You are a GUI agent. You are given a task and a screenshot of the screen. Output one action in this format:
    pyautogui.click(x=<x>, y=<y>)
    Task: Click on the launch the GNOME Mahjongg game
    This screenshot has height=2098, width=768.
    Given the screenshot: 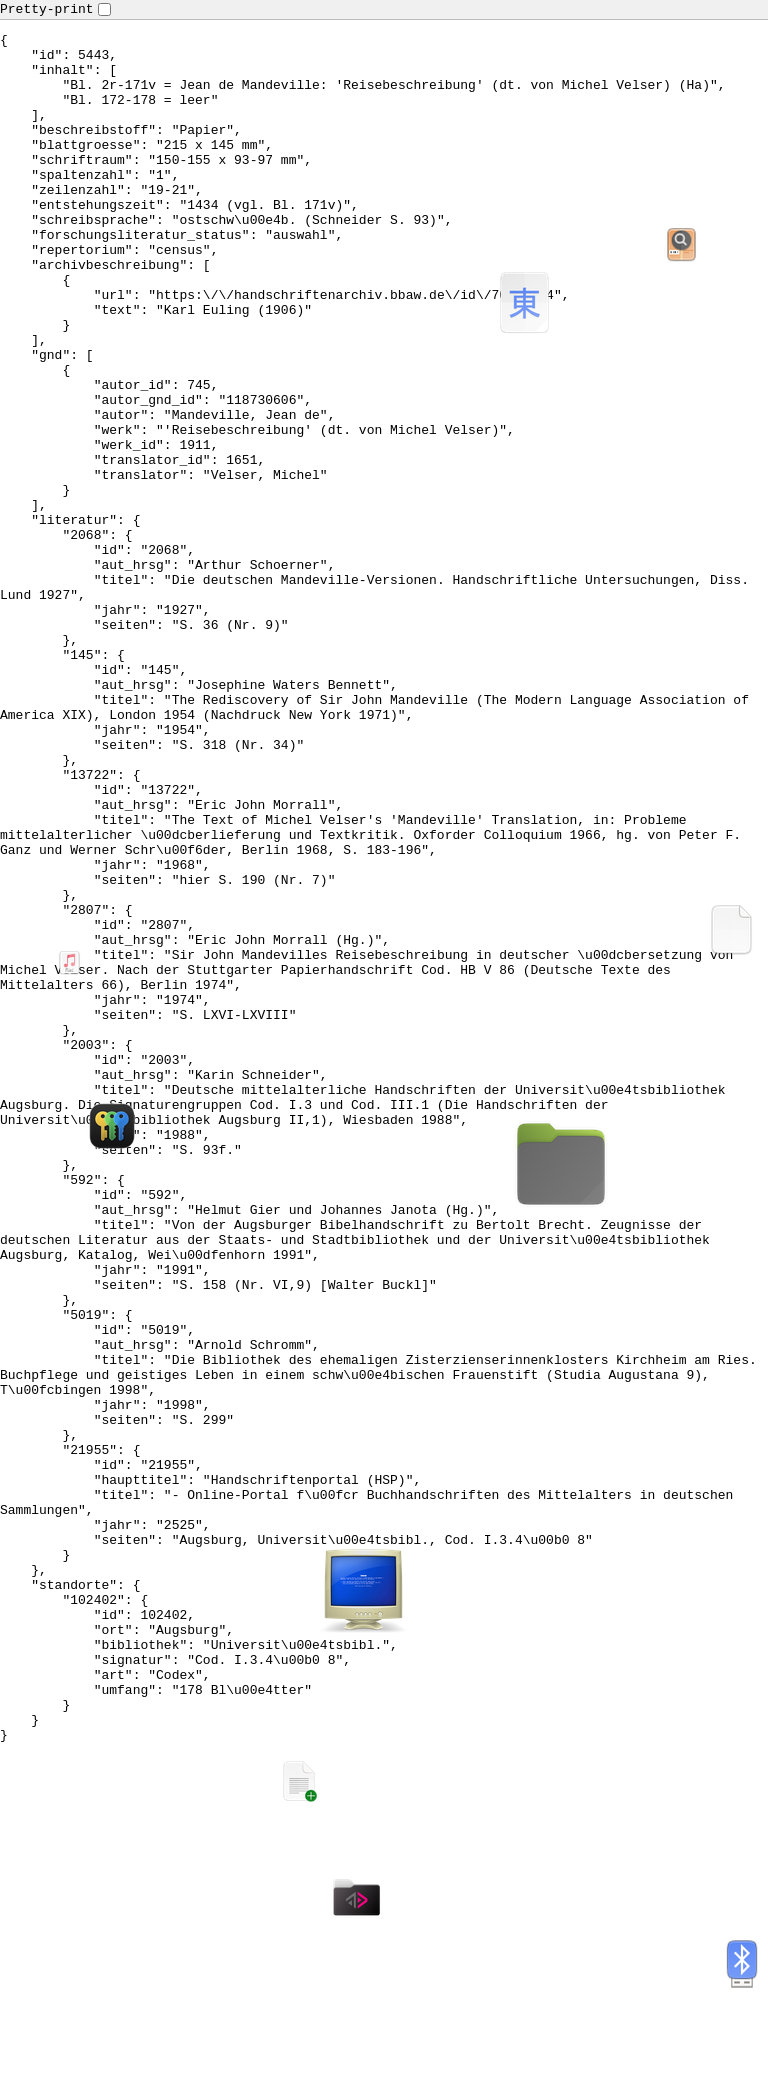 What is the action you would take?
    pyautogui.click(x=524, y=302)
    